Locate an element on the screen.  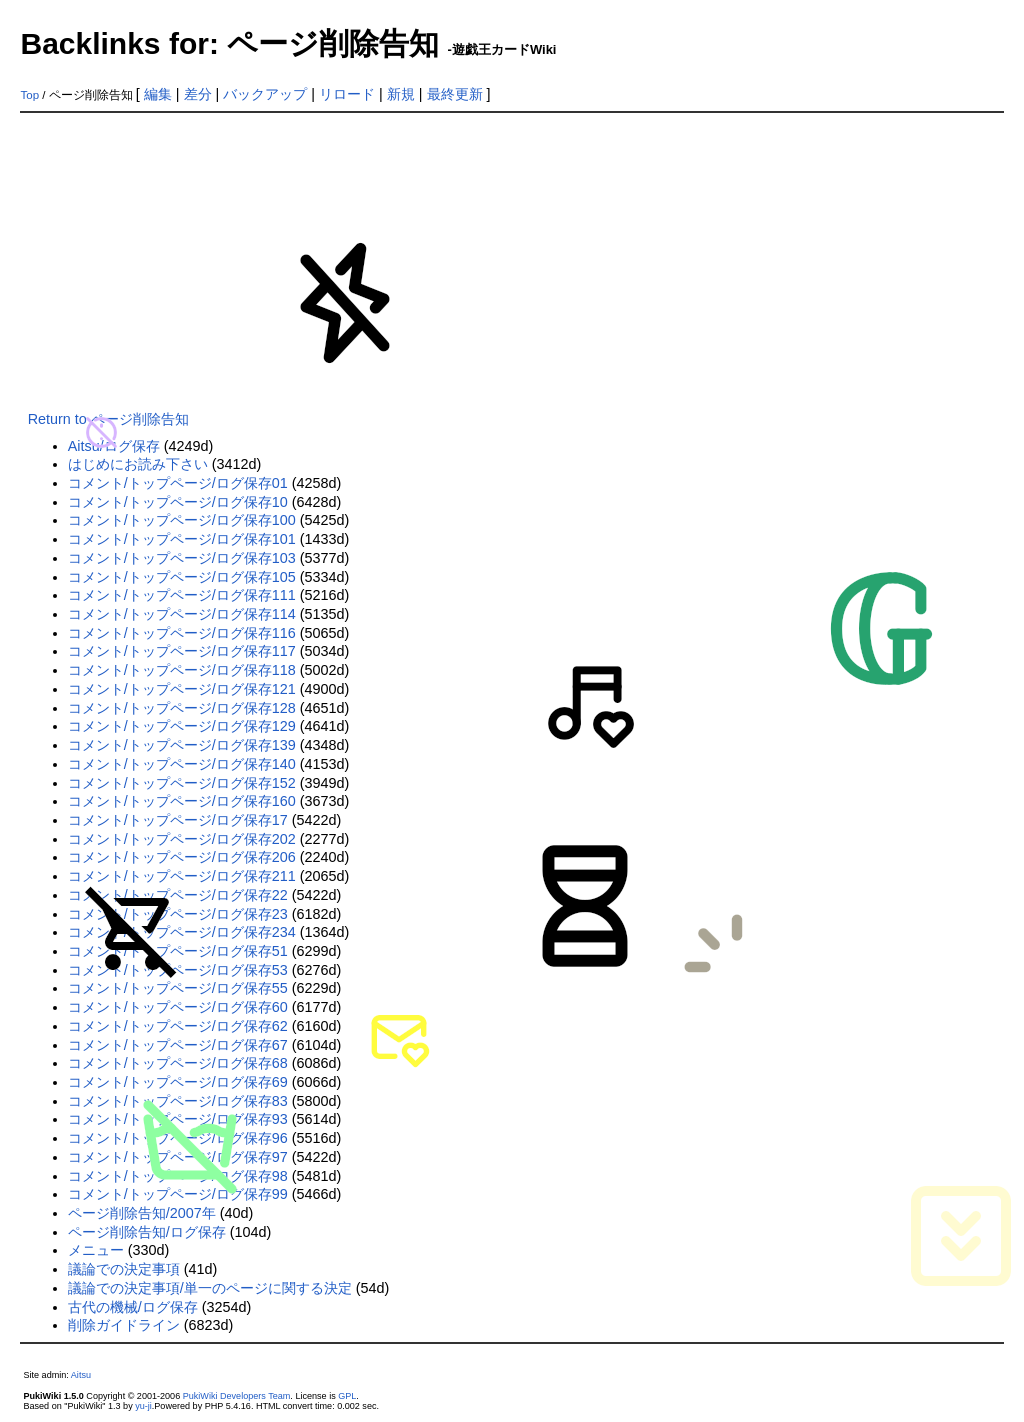
collapse or minimize content section is located at coordinates (961, 1236).